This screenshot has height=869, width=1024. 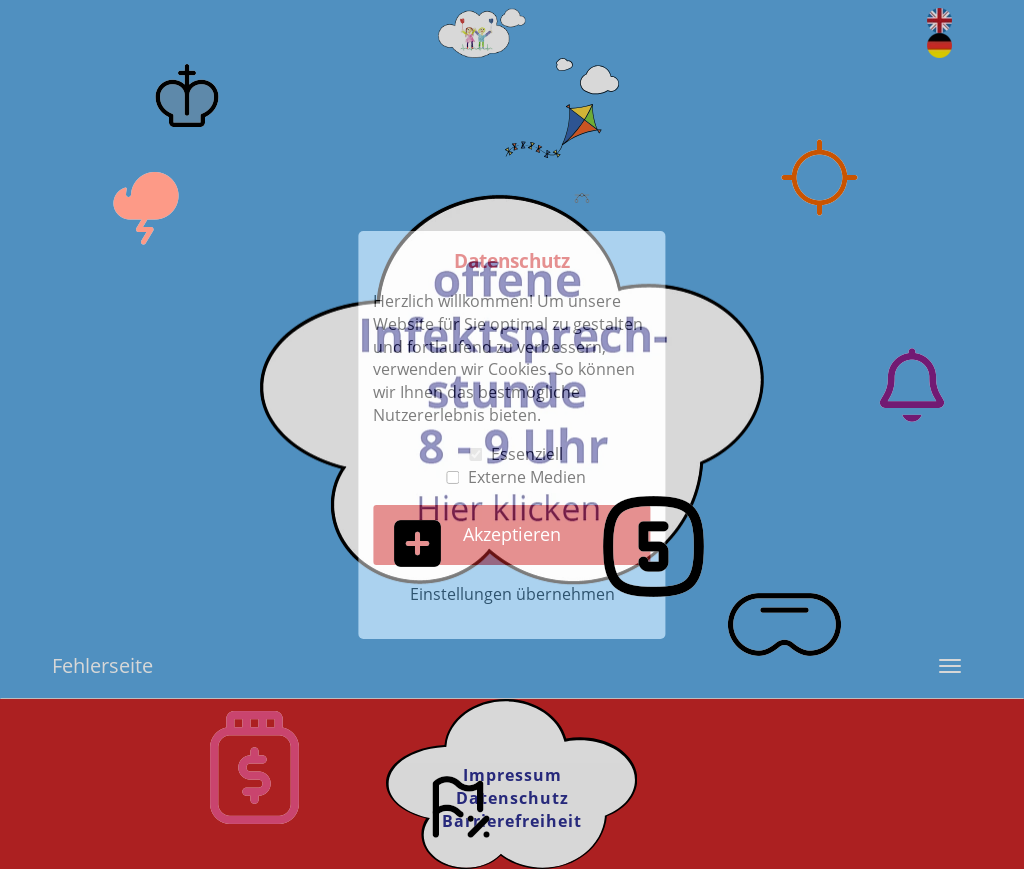 What do you see at coordinates (187, 100) in the screenshot?
I see `indicates premium or royal status` at bounding box center [187, 100].